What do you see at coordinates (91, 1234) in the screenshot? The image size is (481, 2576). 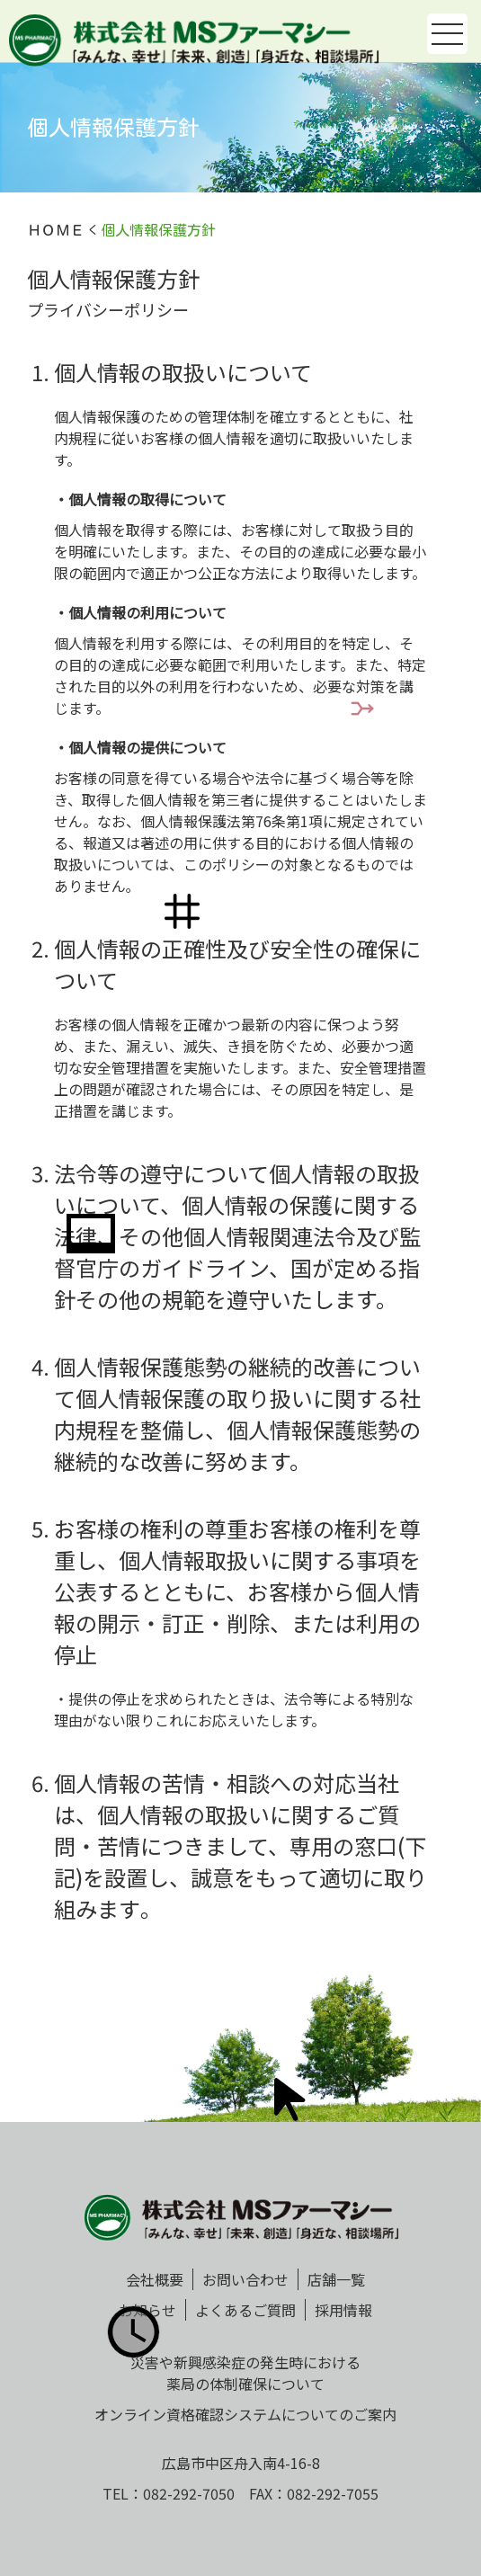 I see `video player with caption or subtitle bar` at bounding box center [91, 1234].